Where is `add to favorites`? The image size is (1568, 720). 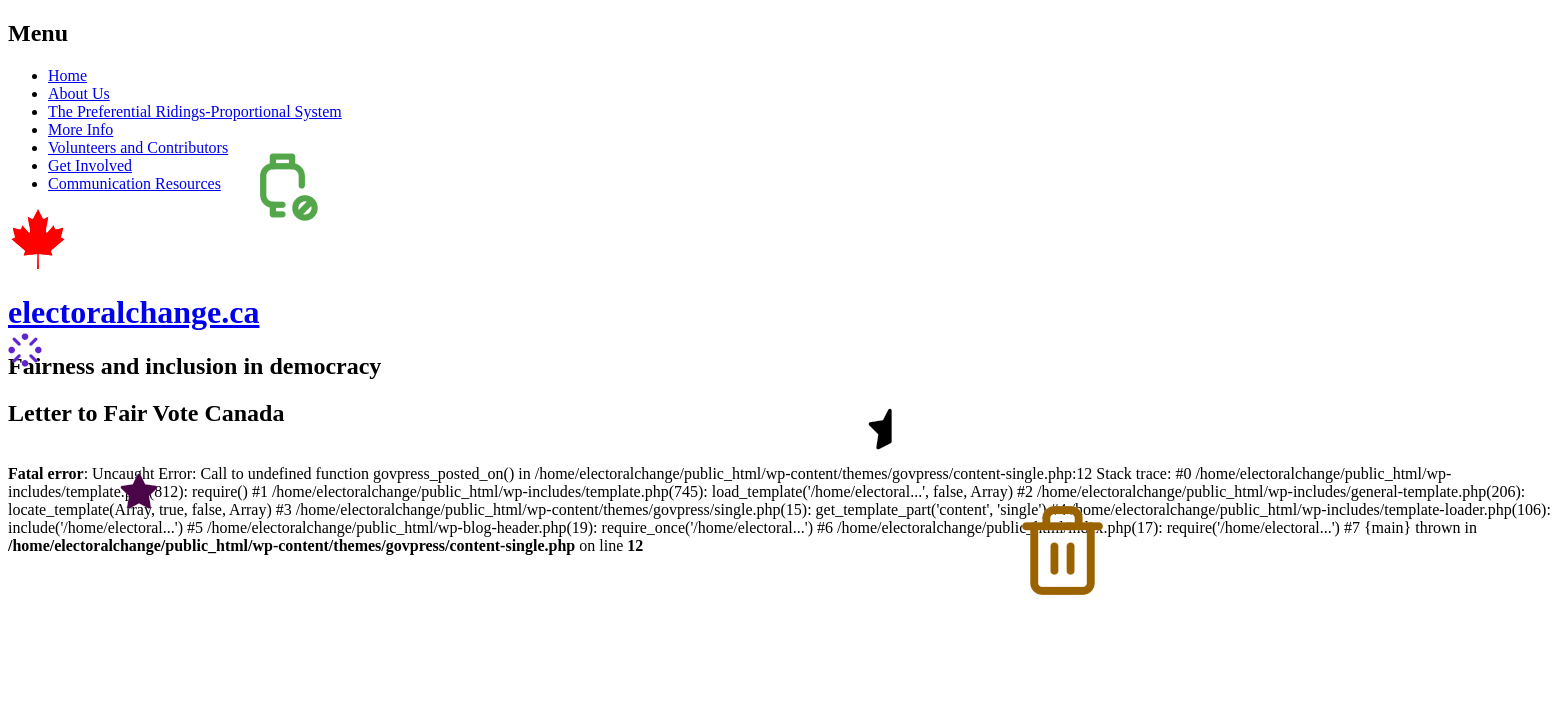 add to favorites is located at coordinates (139, 492).